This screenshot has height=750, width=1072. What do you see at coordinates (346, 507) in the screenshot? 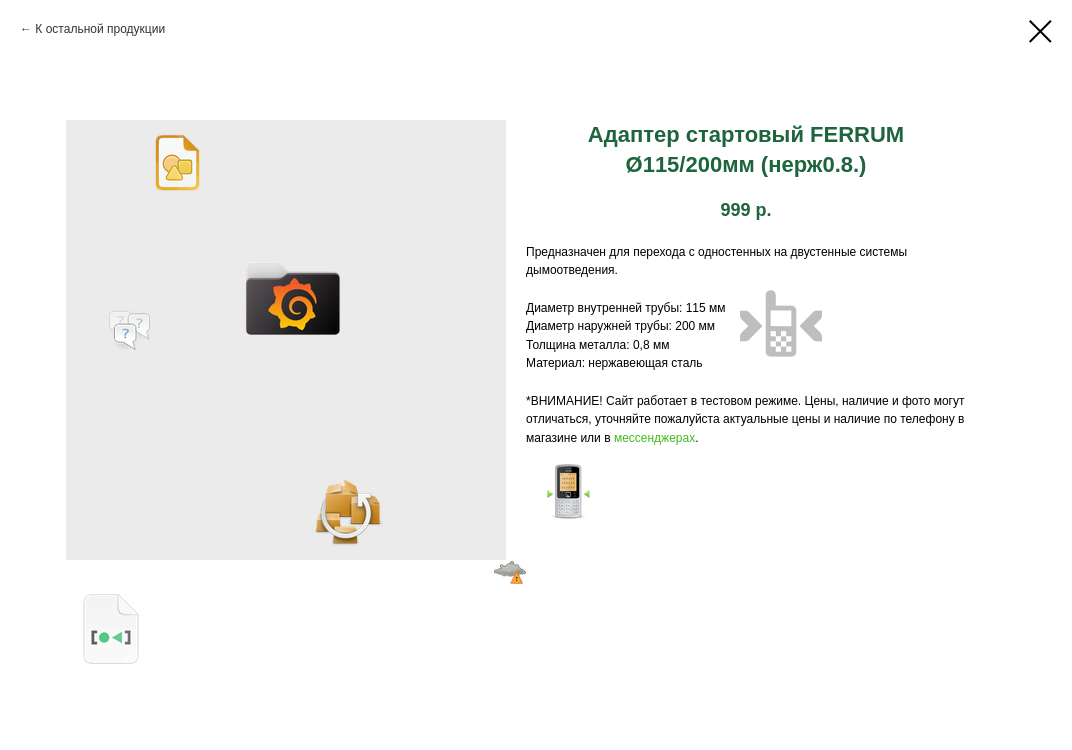
I see `check for available software updates` at bounding box center [346, 507].